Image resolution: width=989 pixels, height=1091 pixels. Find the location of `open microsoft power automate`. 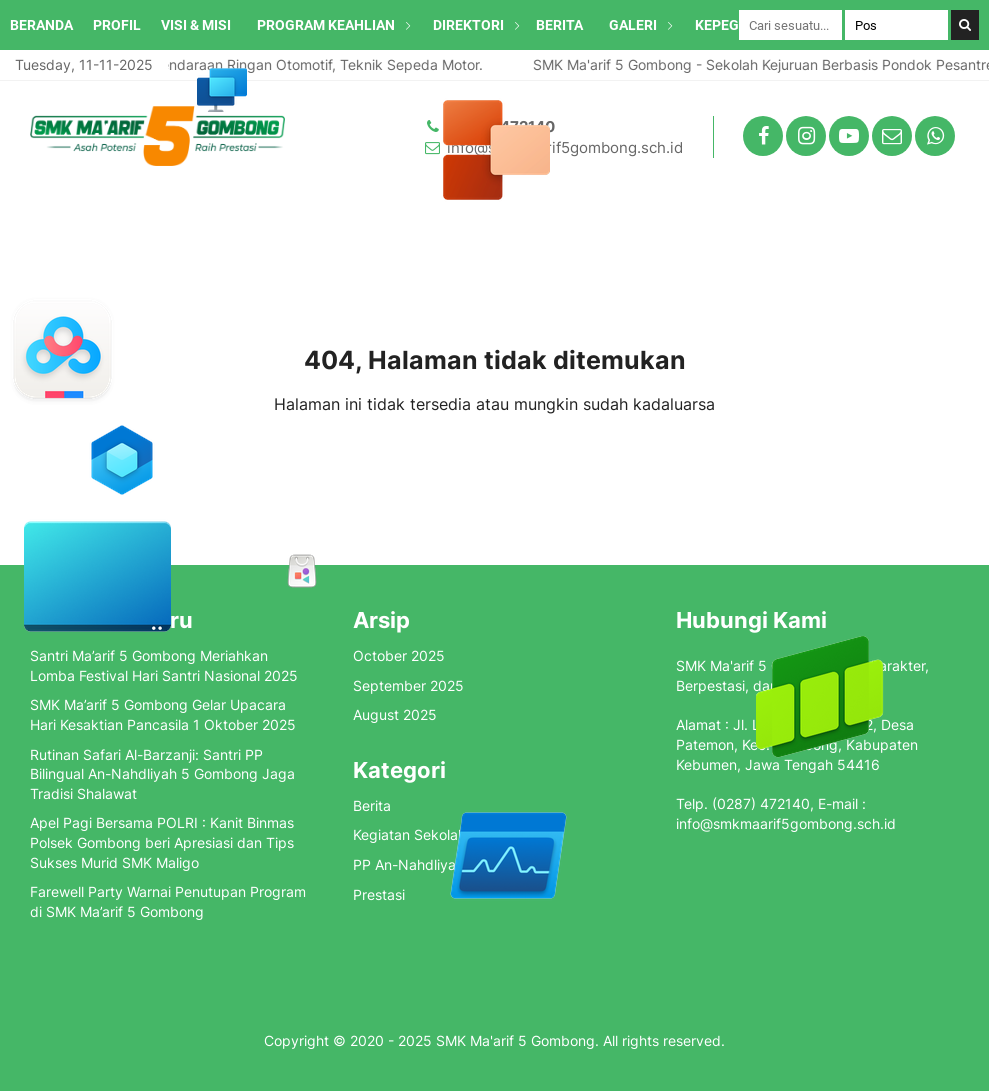

open microsoft power automate is located at coordinates (493, 150).